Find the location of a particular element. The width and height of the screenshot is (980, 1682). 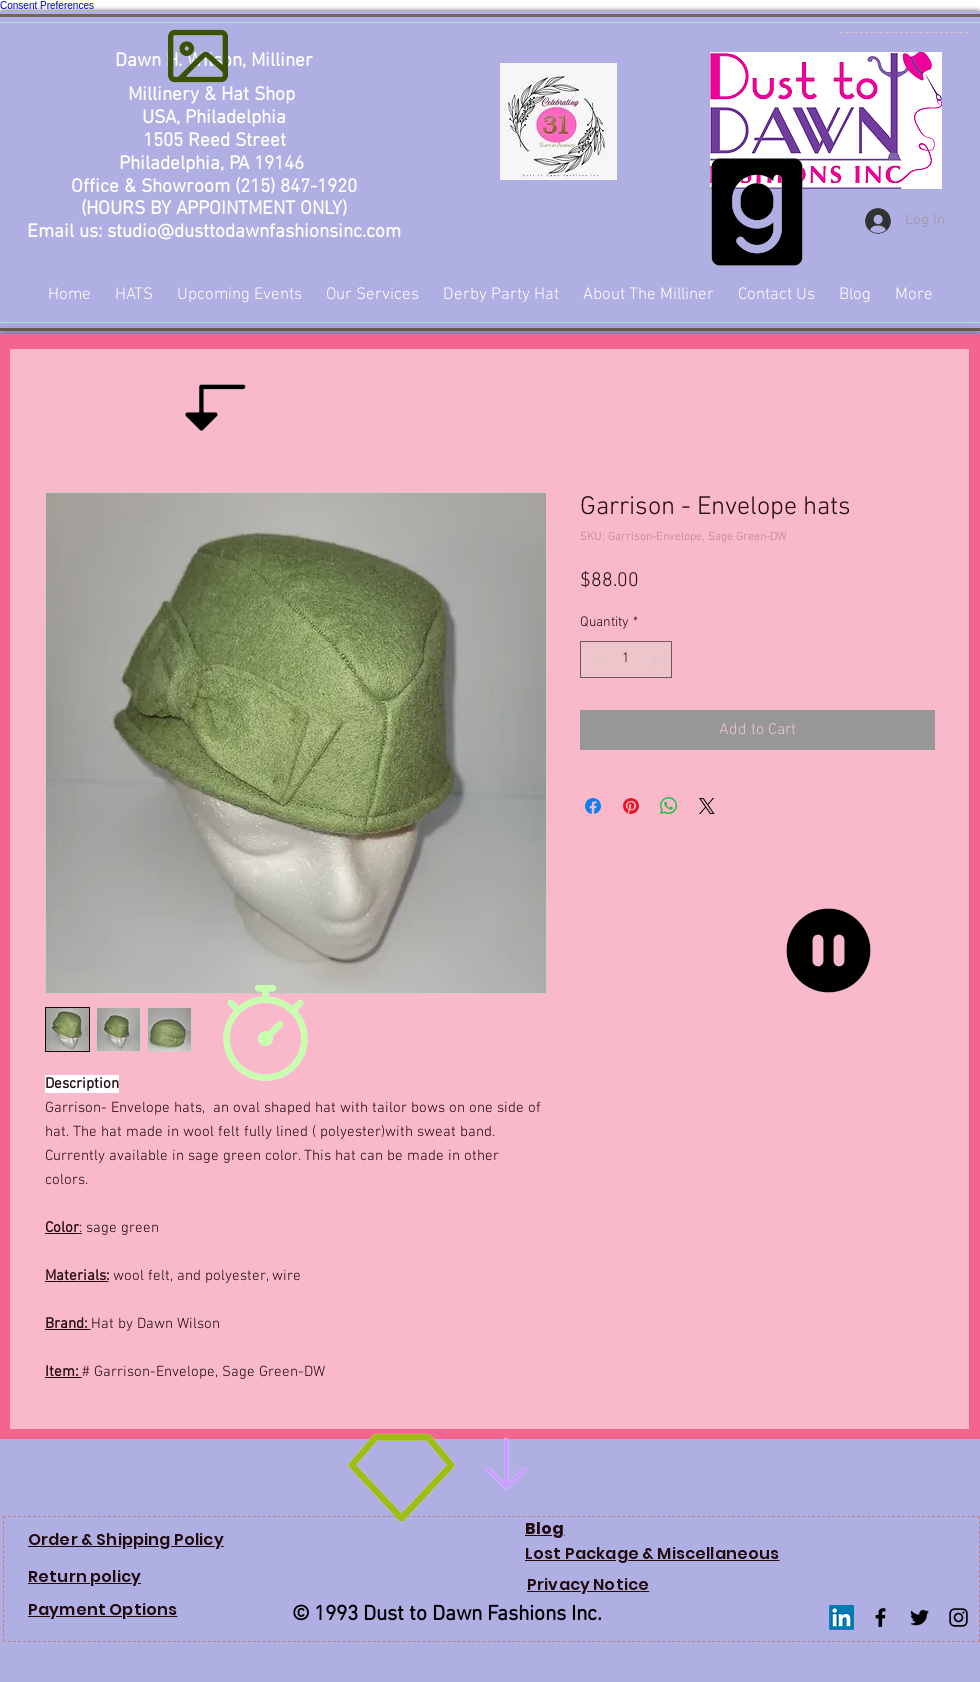

open Goodreads app is located at coordinates (757, 212).